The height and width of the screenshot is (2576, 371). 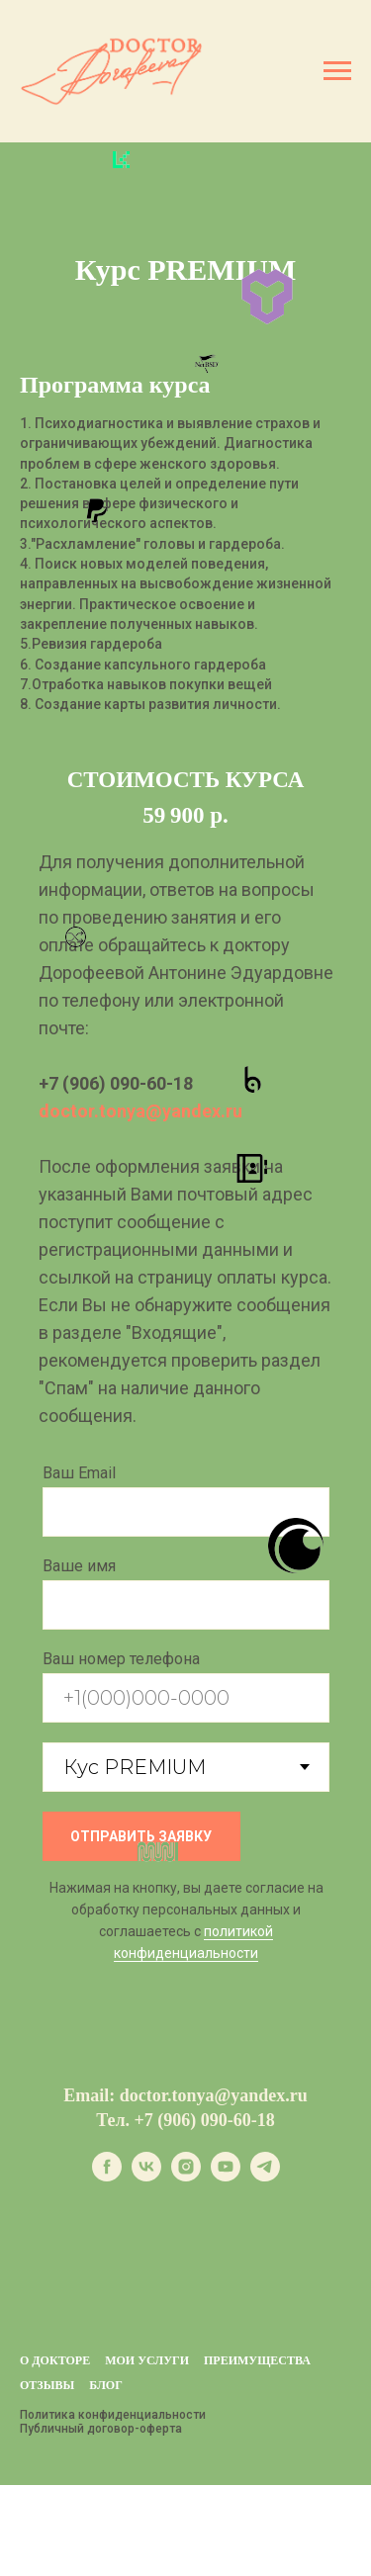 I want to click on pay with PayPal, so click(x=97, y=510).